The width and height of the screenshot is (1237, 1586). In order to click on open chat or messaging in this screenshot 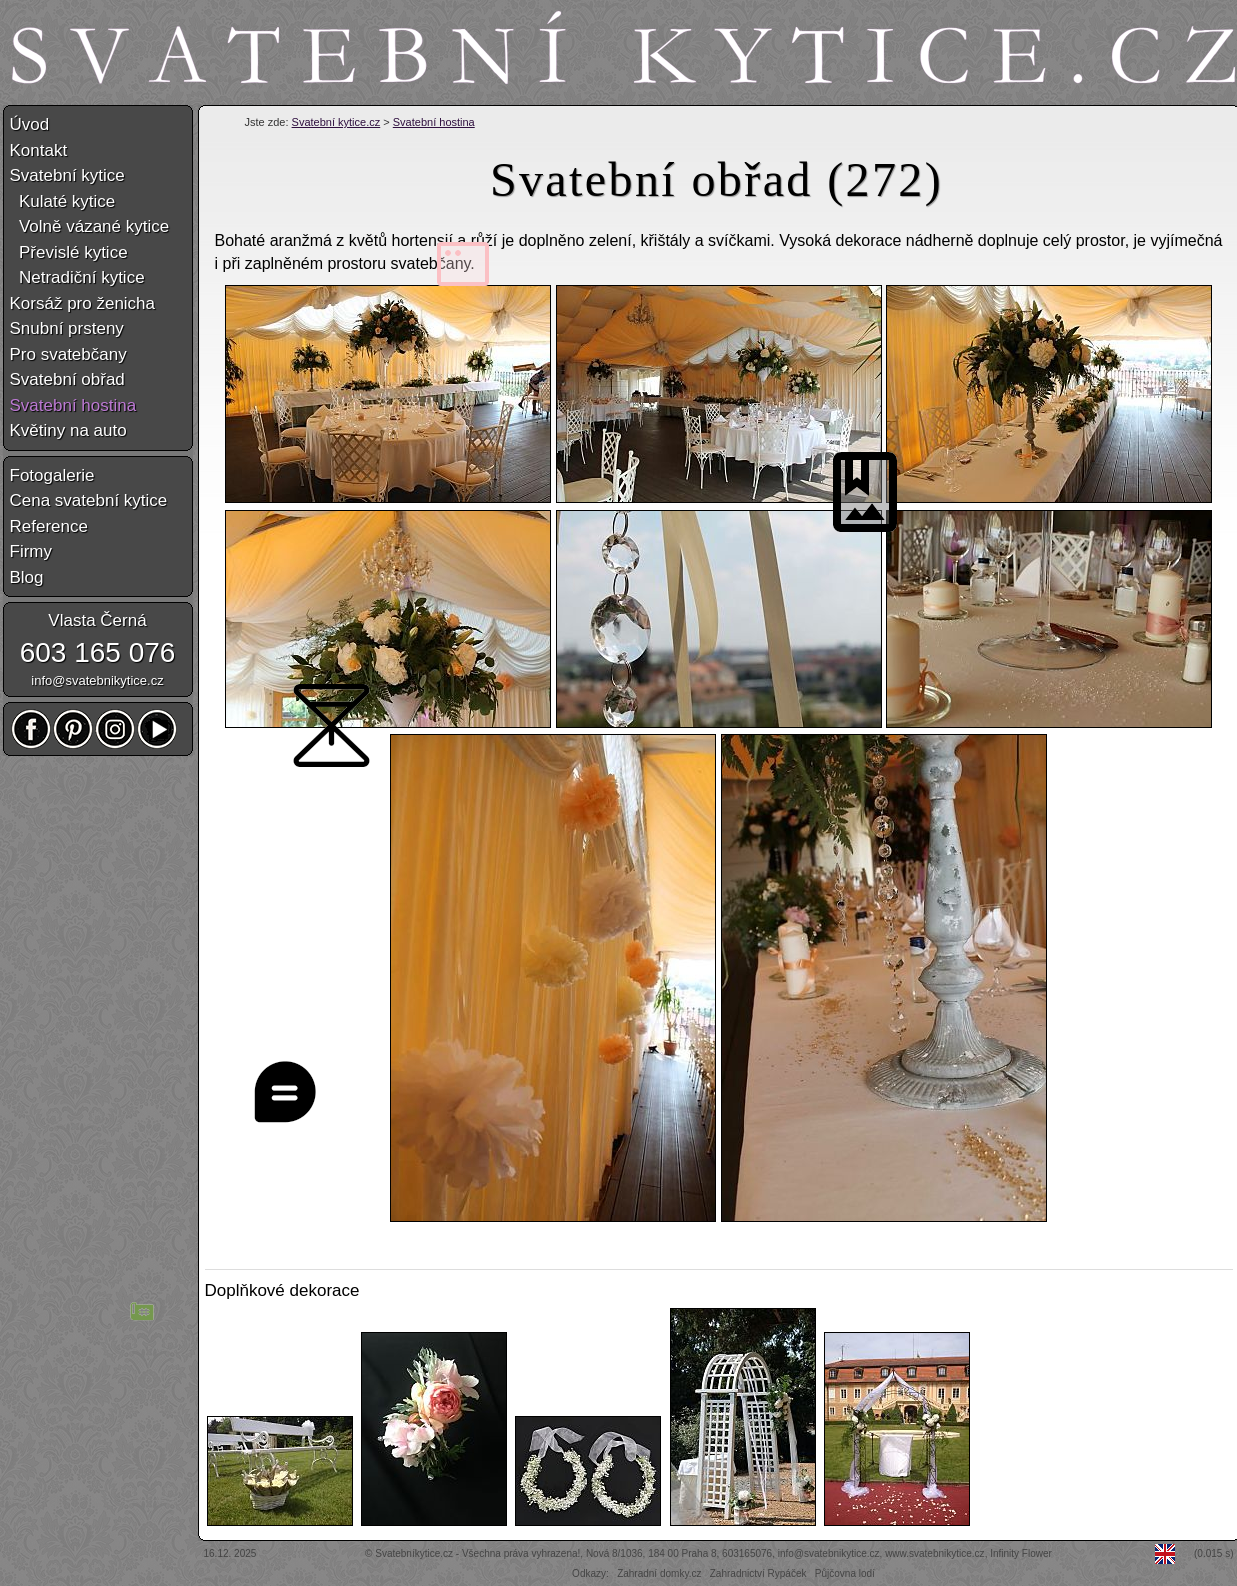, I will do `click(284, 1093)`.